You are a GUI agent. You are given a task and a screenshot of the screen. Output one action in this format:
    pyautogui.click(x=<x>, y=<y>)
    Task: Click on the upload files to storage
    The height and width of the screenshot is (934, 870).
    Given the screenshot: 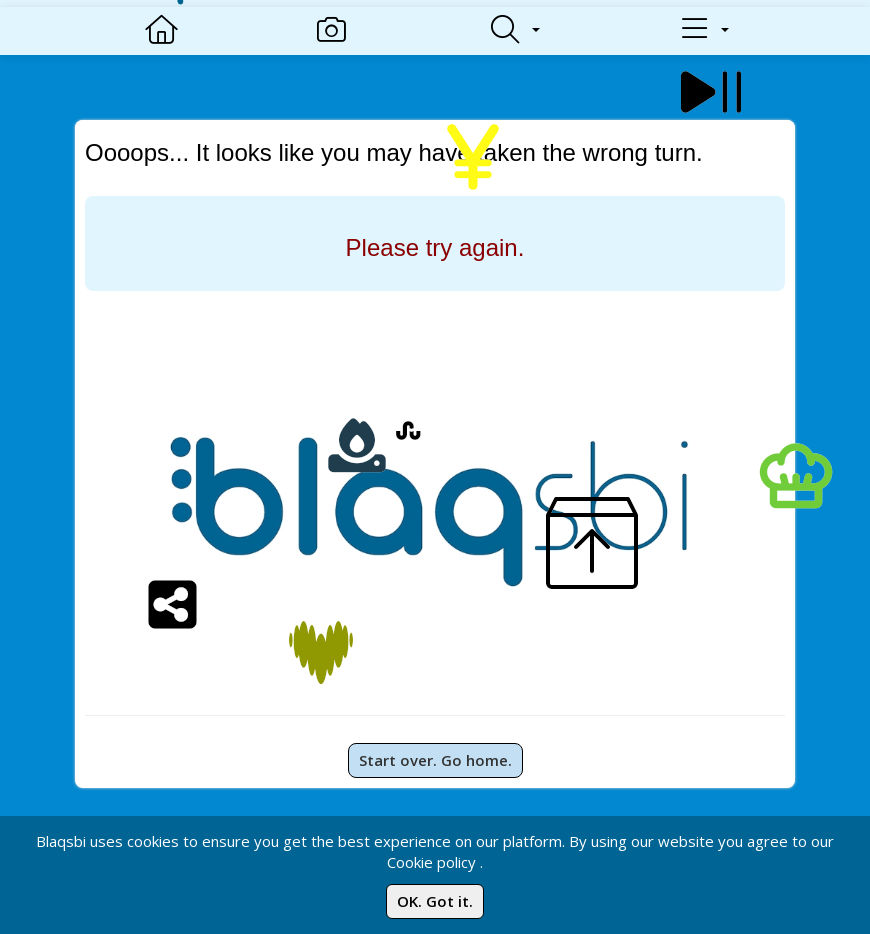 What is the action you would take?
    pyautogui.click(x=592, y=543)
    